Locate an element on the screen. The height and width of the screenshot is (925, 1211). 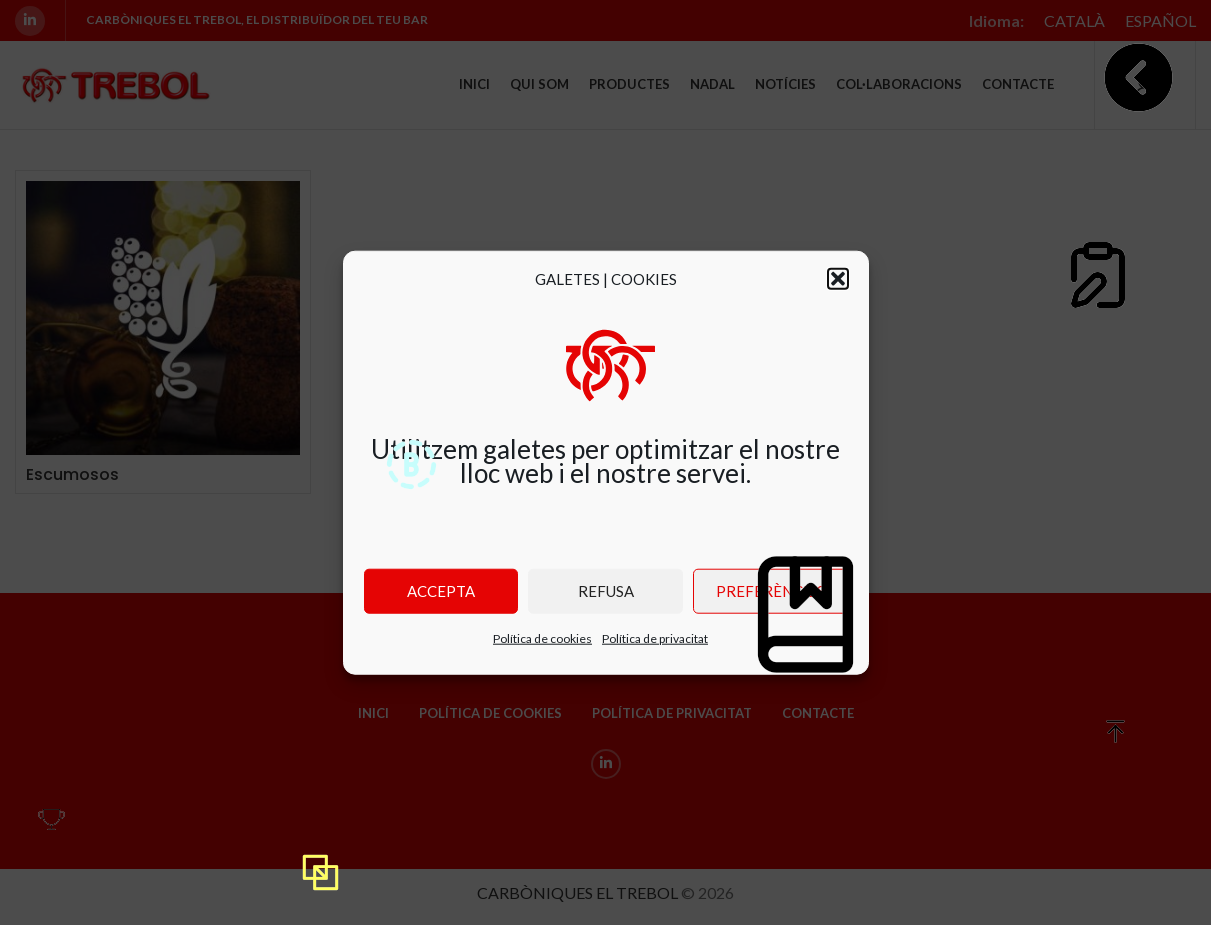
upload file to cloud or server is located at coordinates (1115, 731).